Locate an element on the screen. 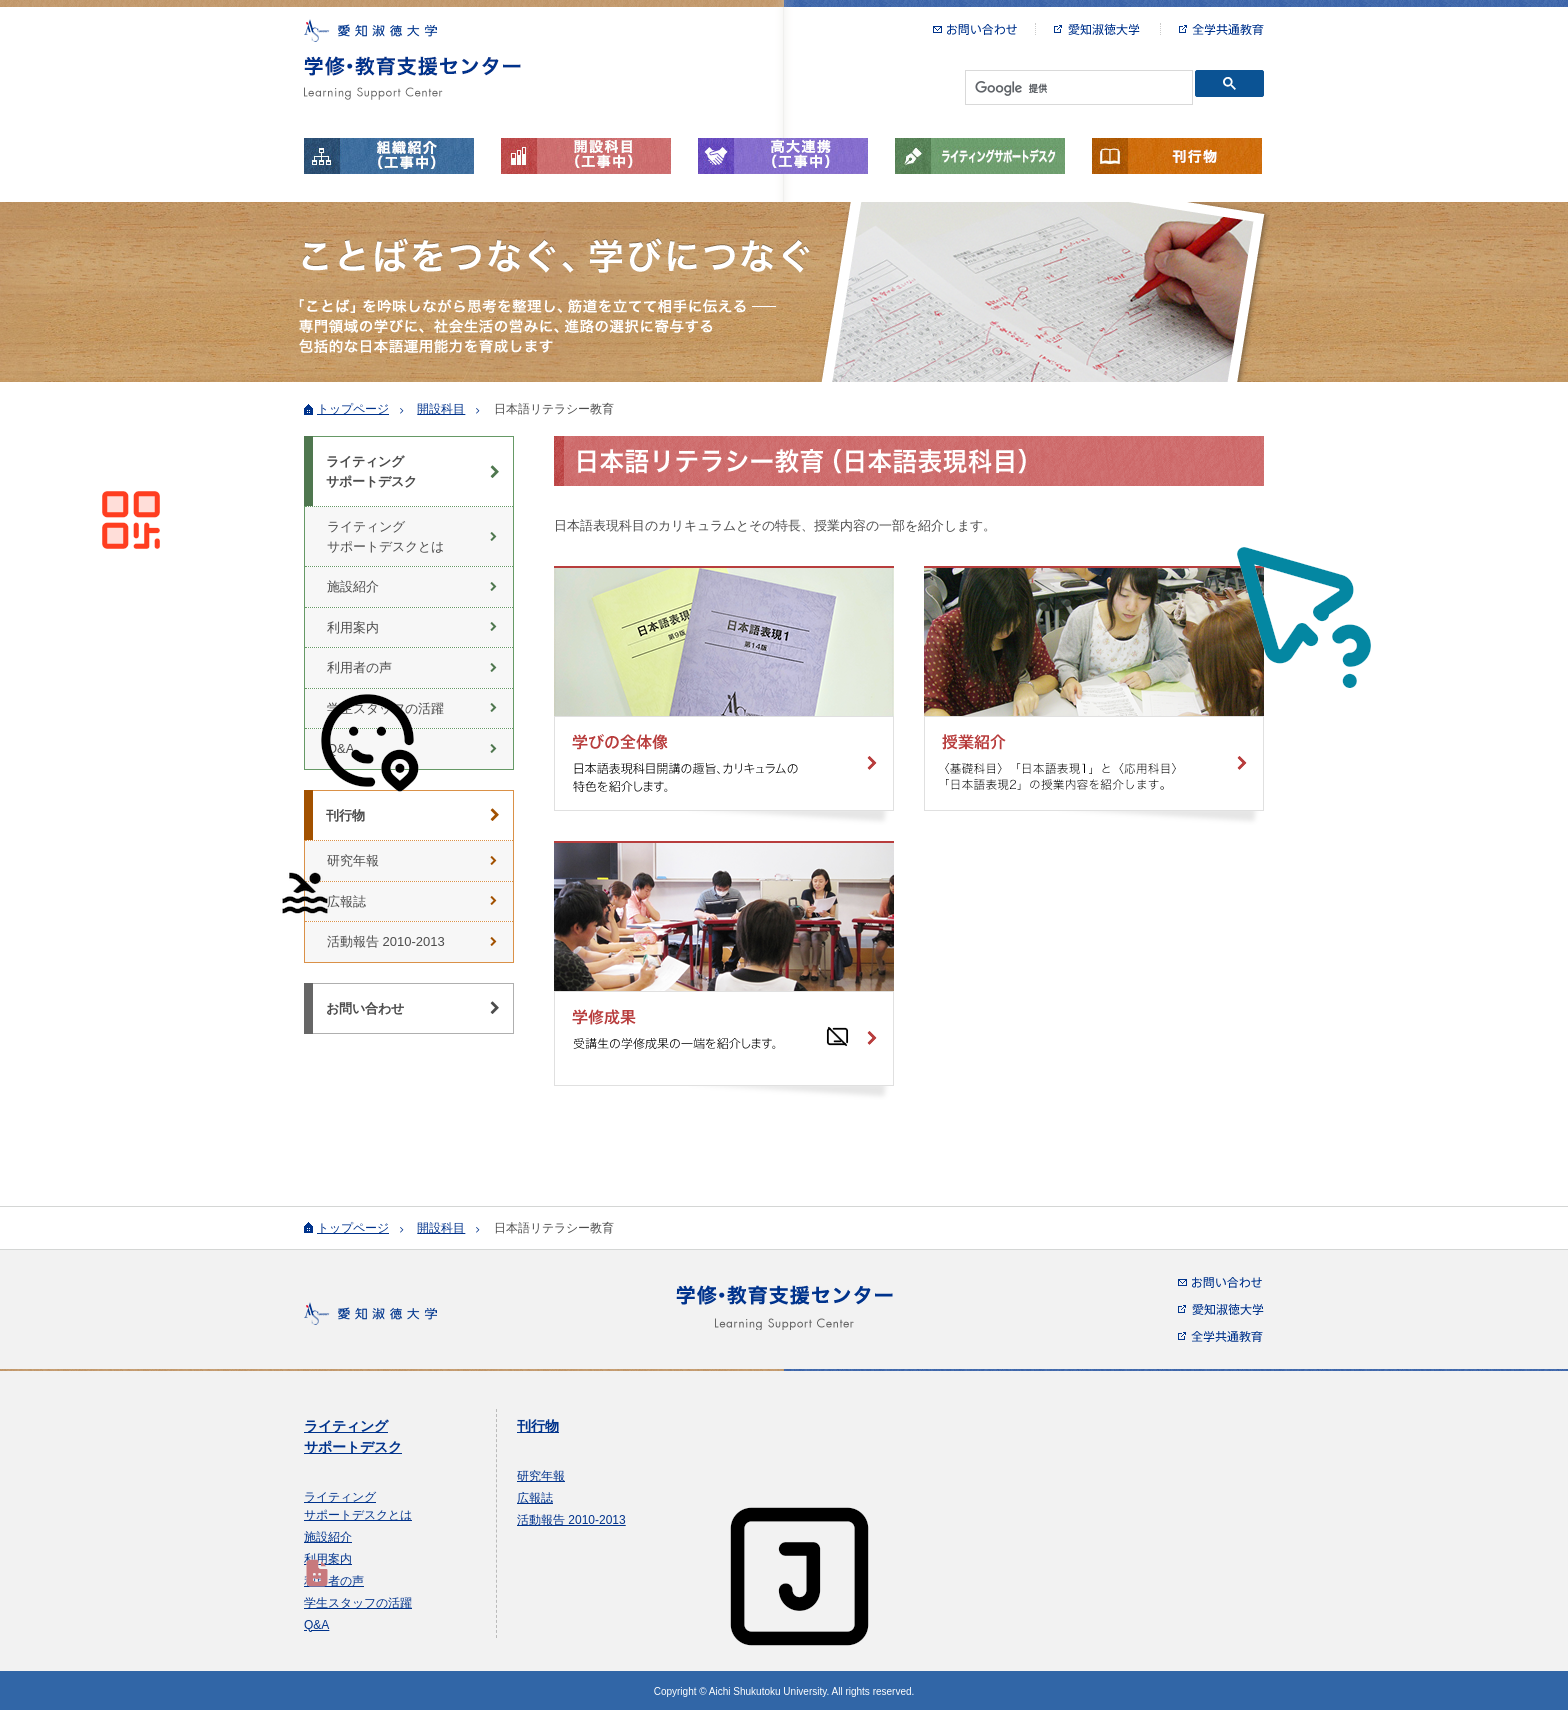  scan or generate a qr code is located at coordinates (131, 520).